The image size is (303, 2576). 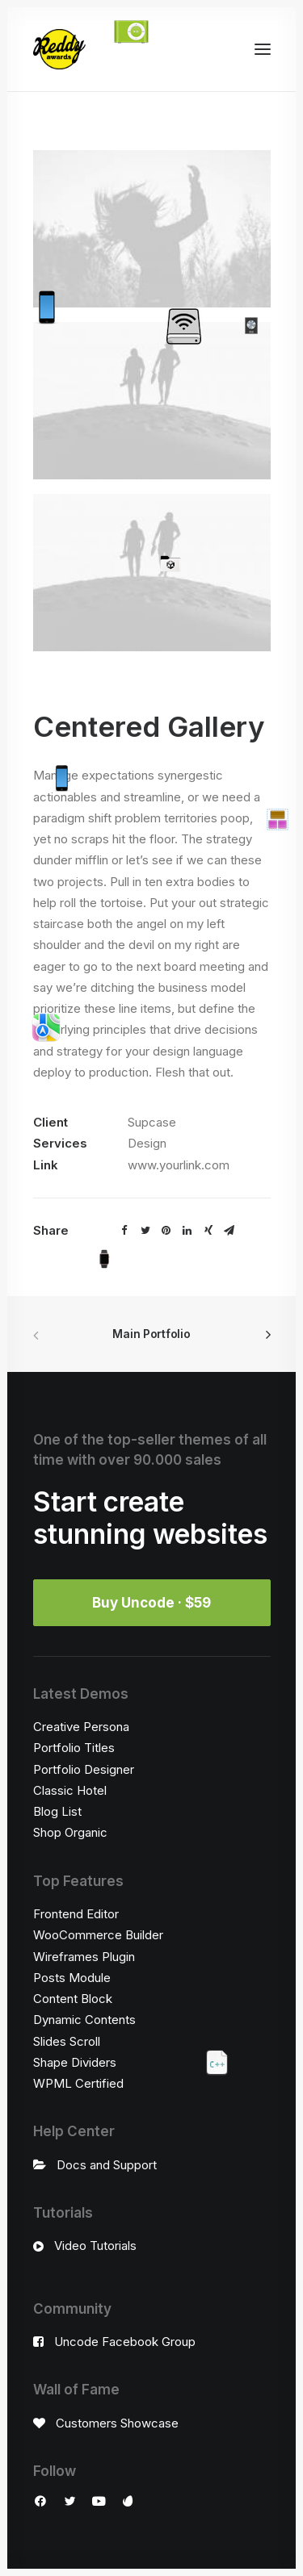 I want to click on iPod shuffle device connected, so click(x=131, y=25).